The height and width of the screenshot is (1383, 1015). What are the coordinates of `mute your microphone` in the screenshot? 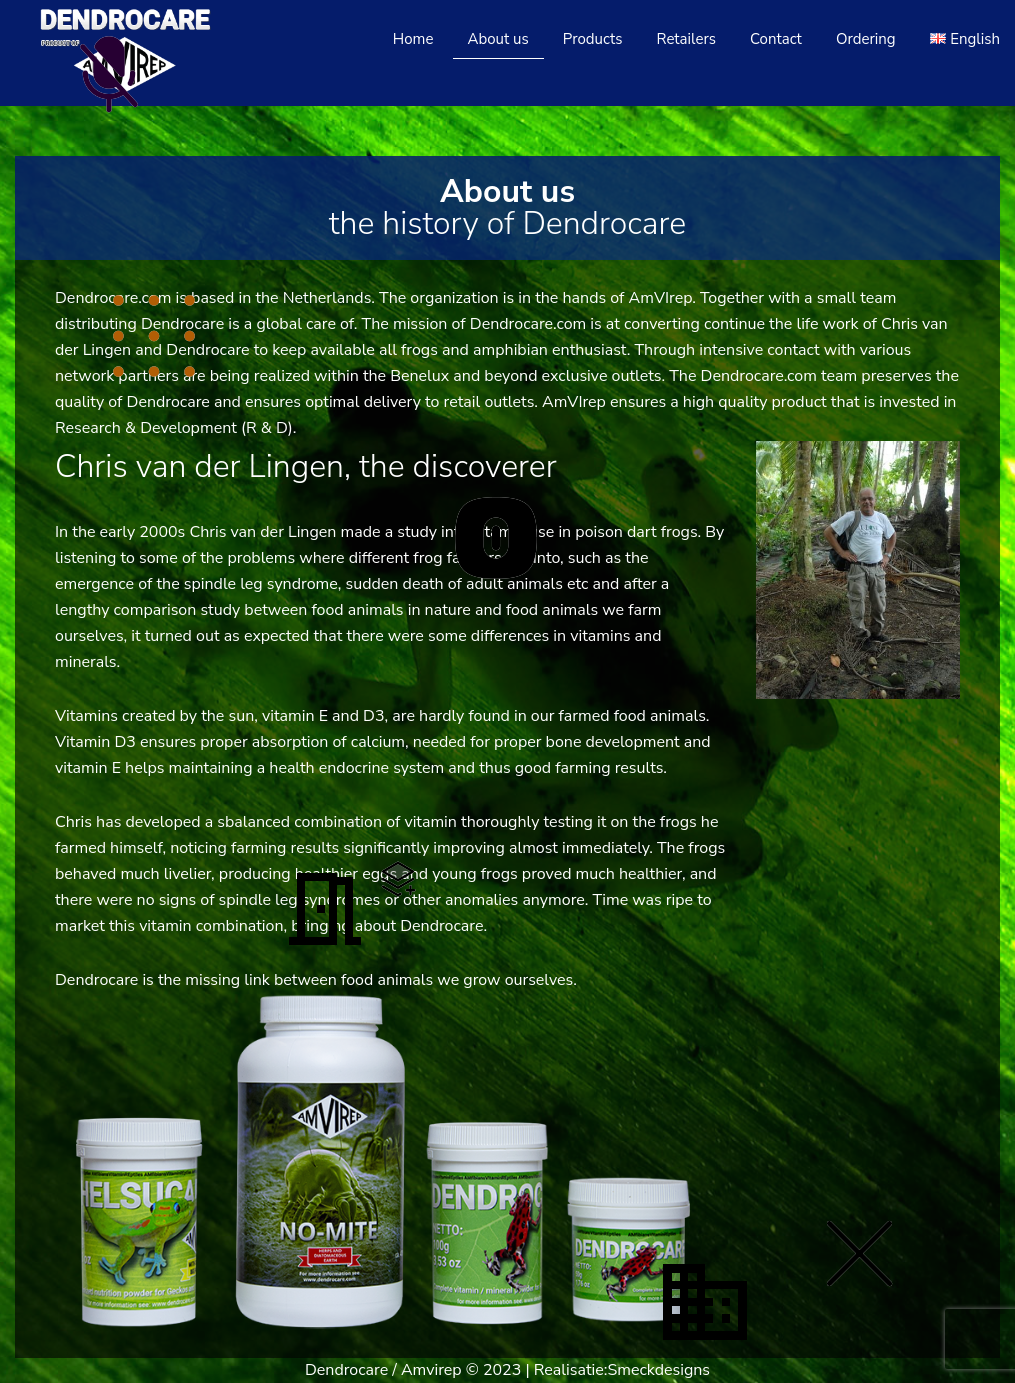 It's located at (109, 73).